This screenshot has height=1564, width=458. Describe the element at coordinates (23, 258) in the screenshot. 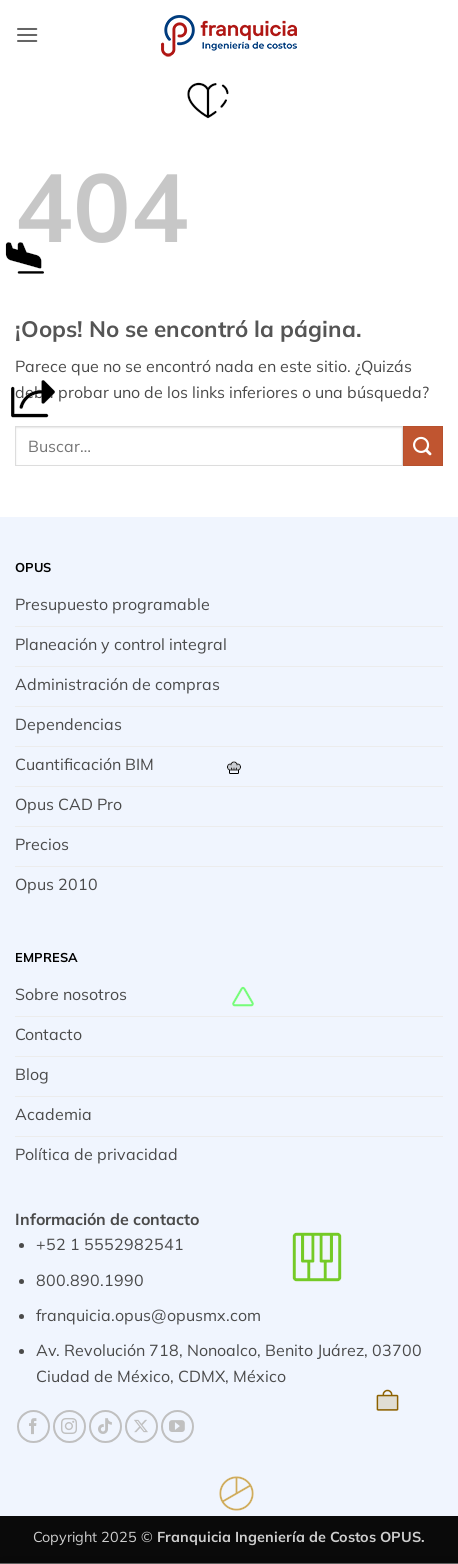

I see `indicates flight arrival status` at that location.